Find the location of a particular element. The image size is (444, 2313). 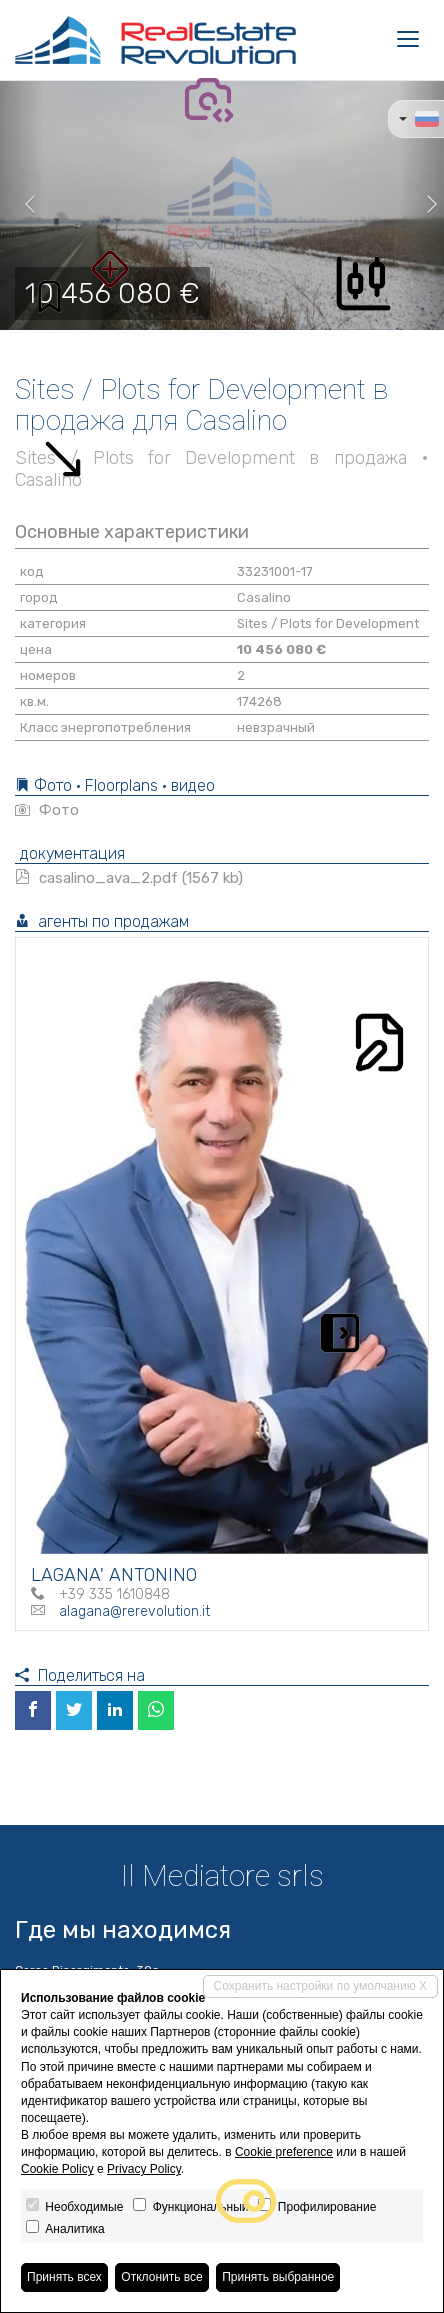

scan or capture code with camera is located at coordinates (208, 99).